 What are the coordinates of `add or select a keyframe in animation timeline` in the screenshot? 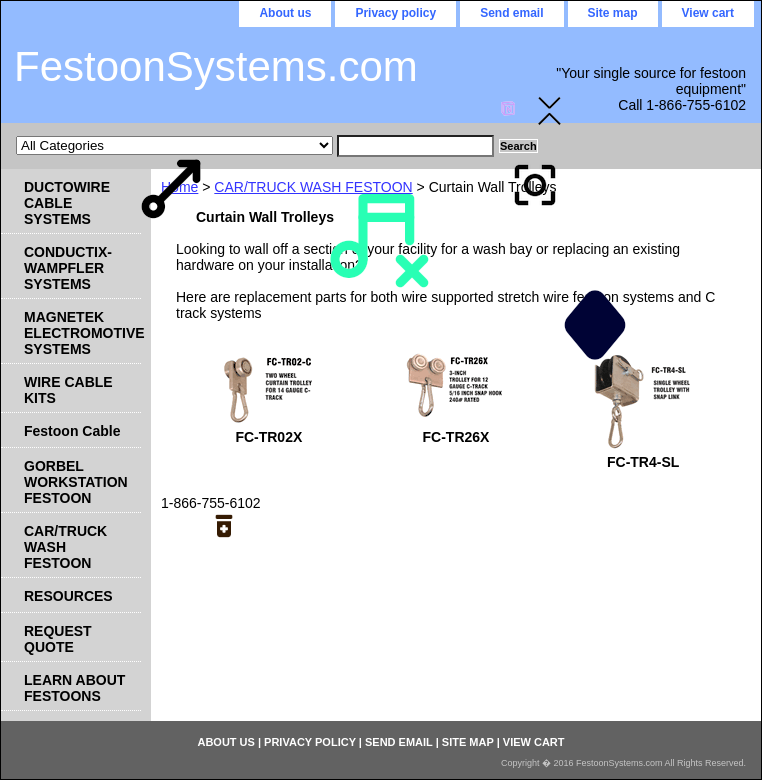 It's located at (595, 325).